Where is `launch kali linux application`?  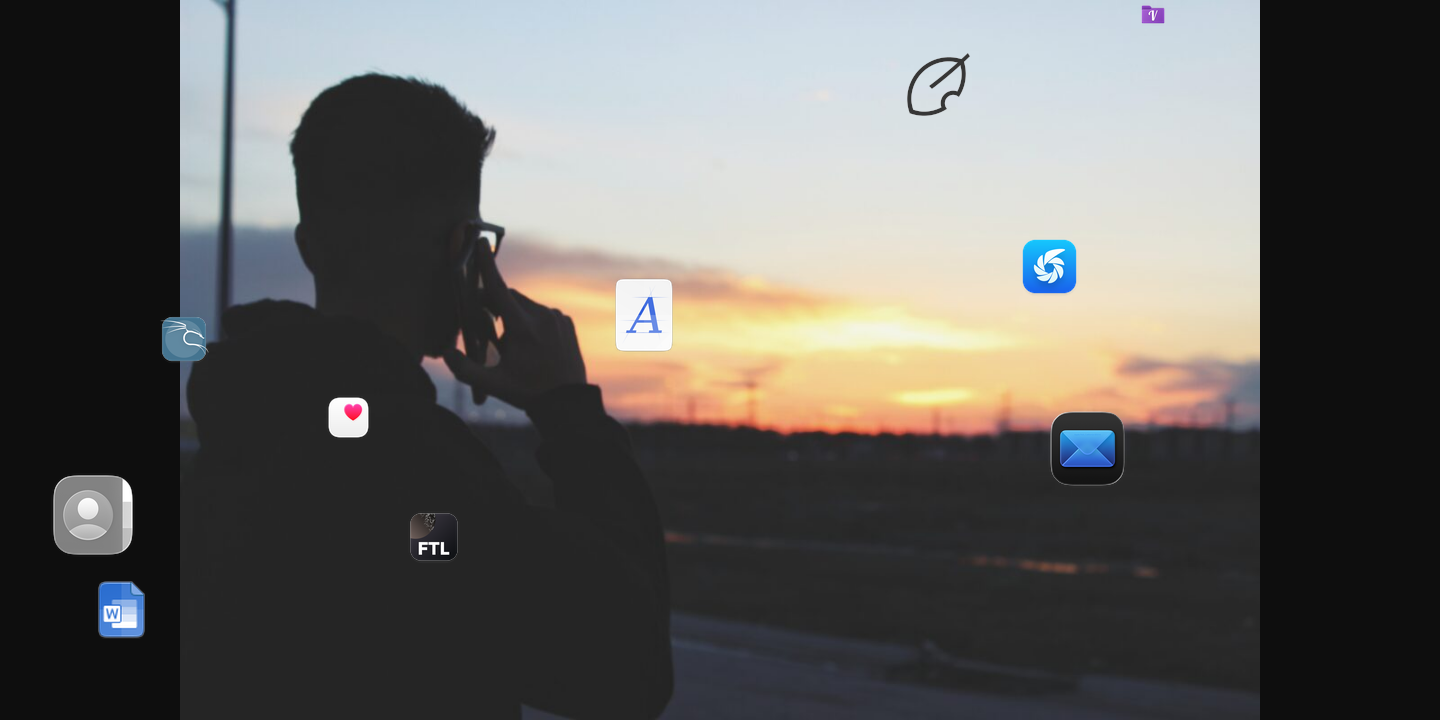
launch kali linux application is located at coordinates (184, 339).